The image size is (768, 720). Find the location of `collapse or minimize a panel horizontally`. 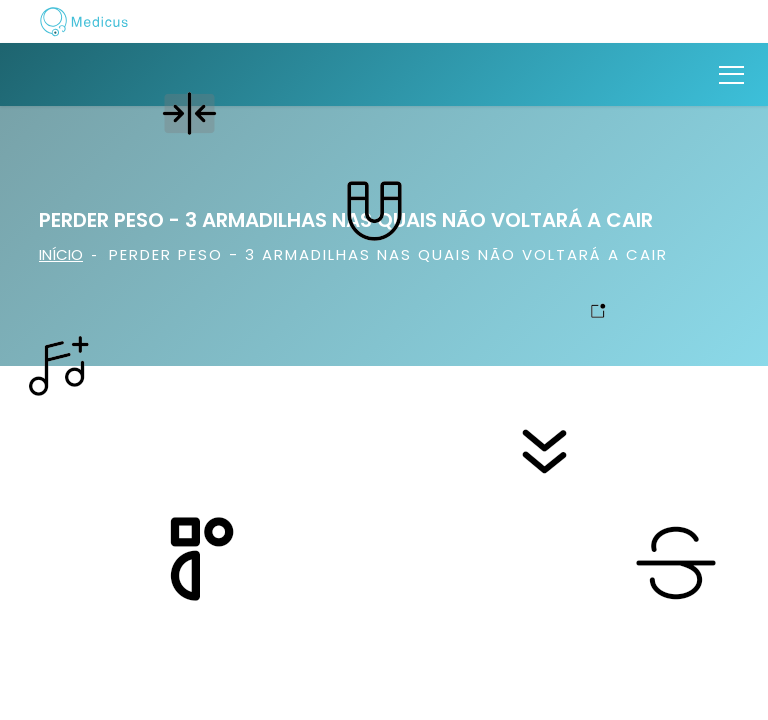

collapse or minimize a panel horizontally is located at coordinates (189, 113).